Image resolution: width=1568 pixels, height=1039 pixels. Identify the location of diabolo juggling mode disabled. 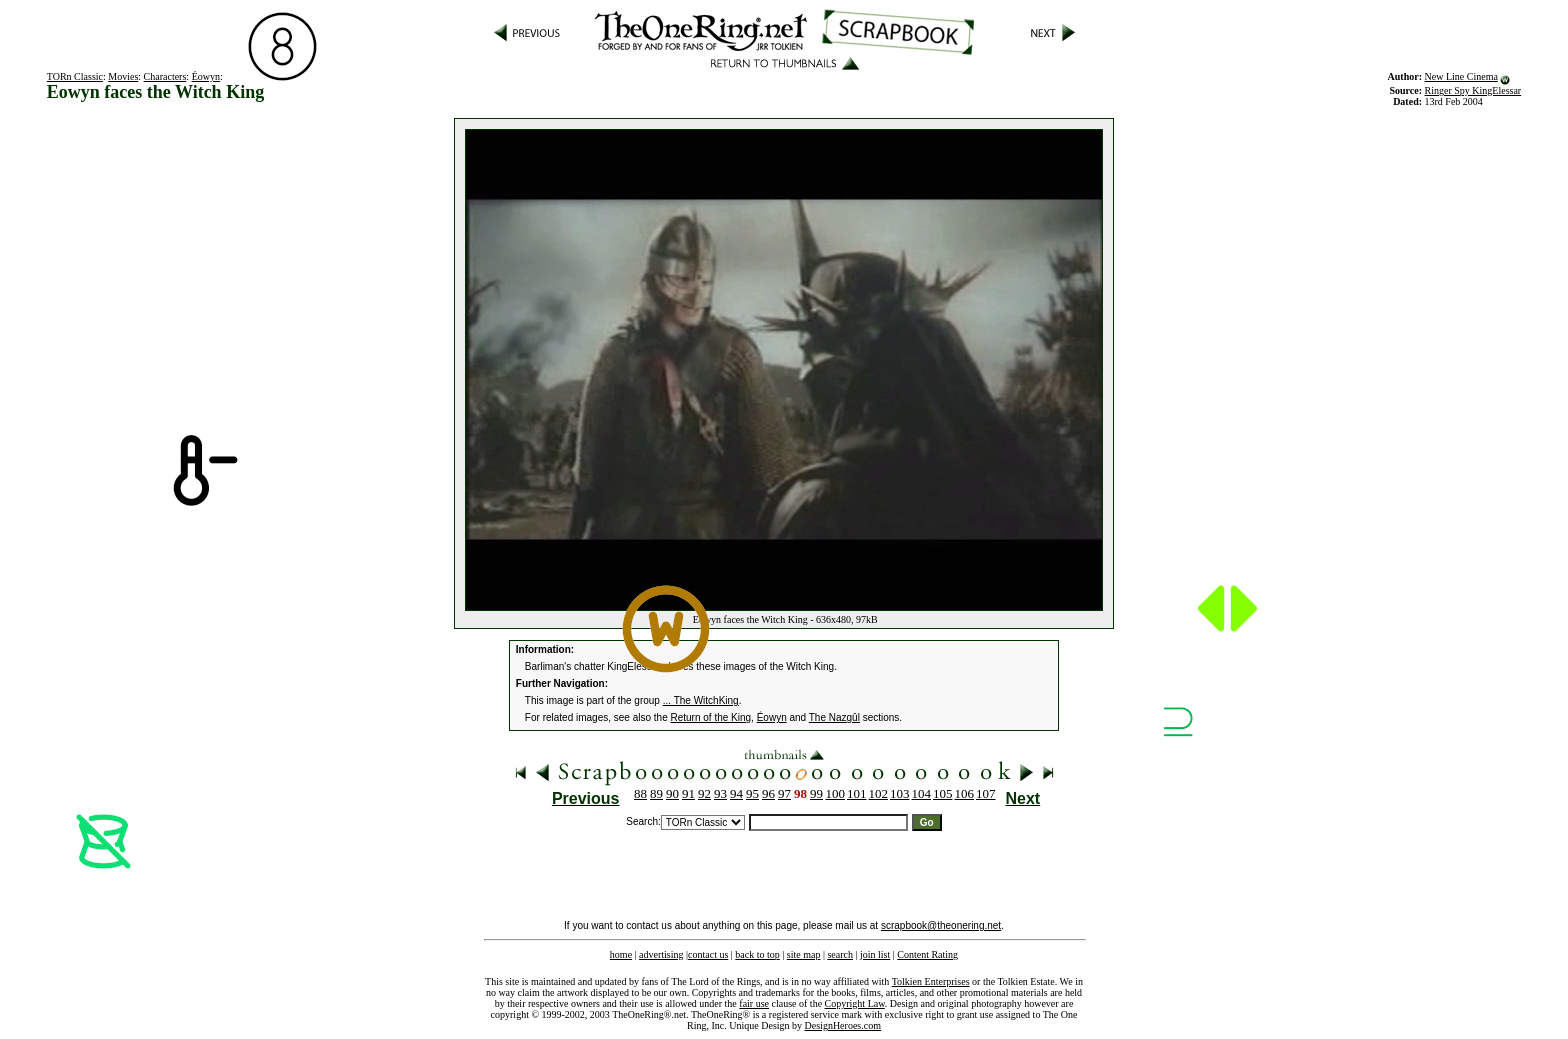
(103, 841).